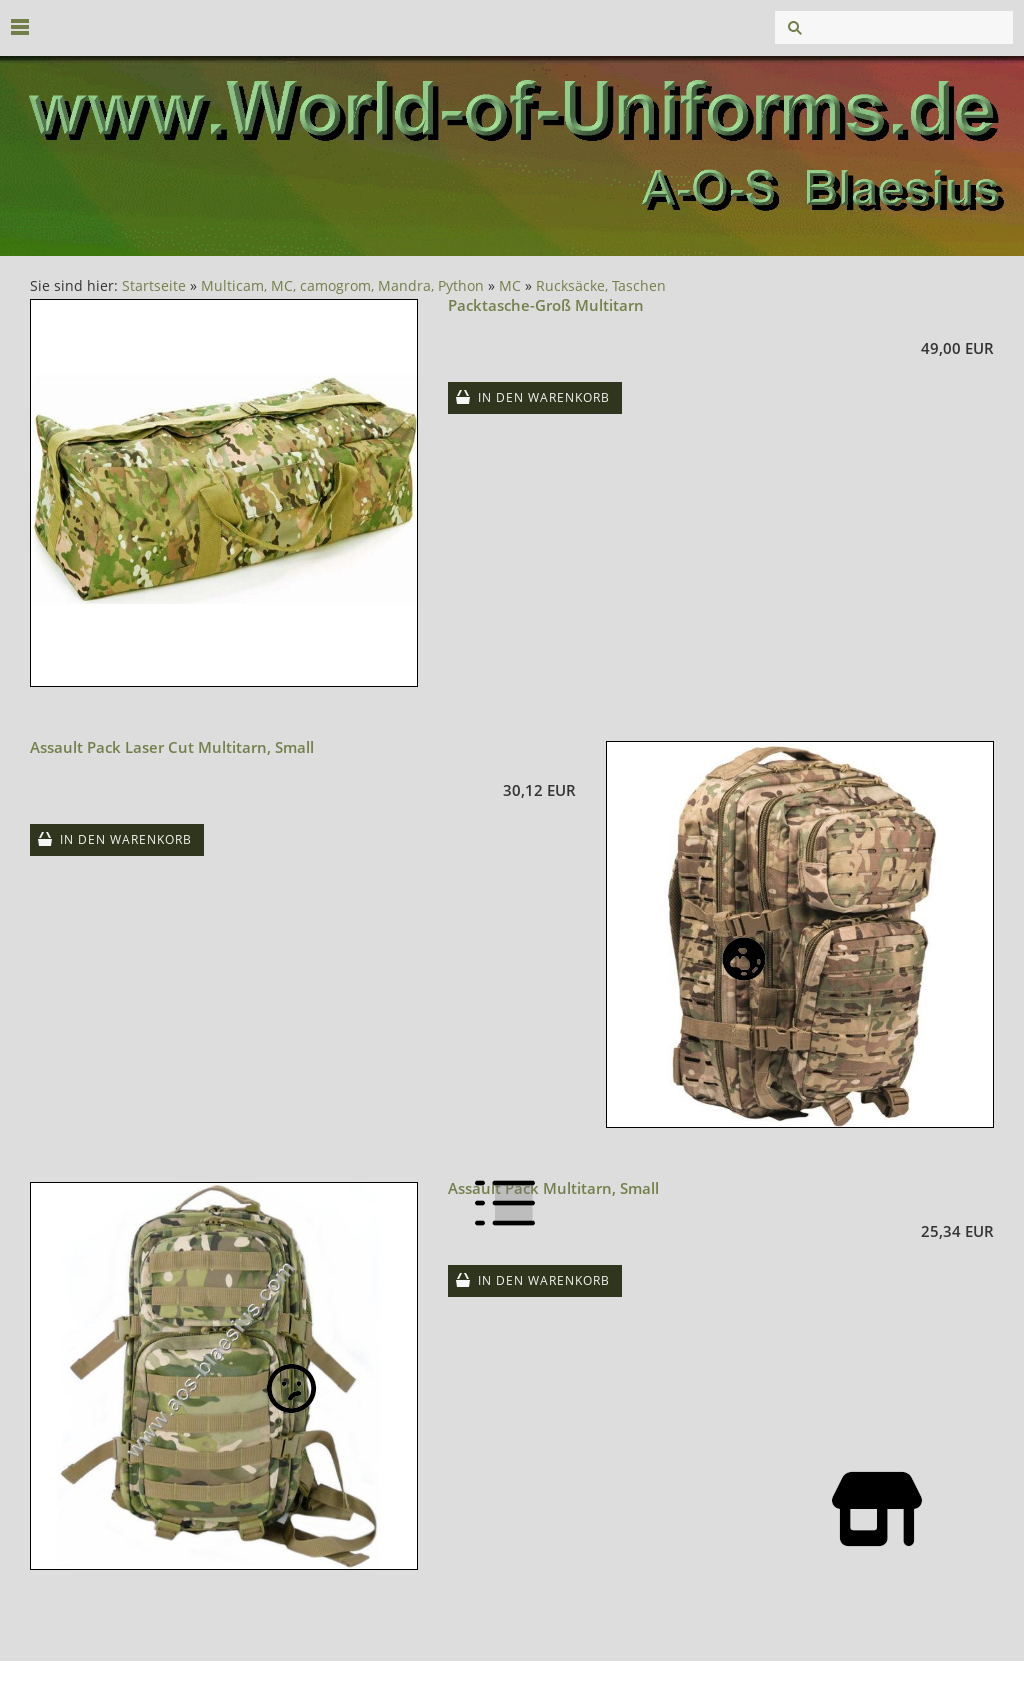 Image resolution: width=1024 pixels, height=1701 pixels. Describe the element at coordinates (877, 1509) in the screenshot. I see `open the shop or store` at that location.